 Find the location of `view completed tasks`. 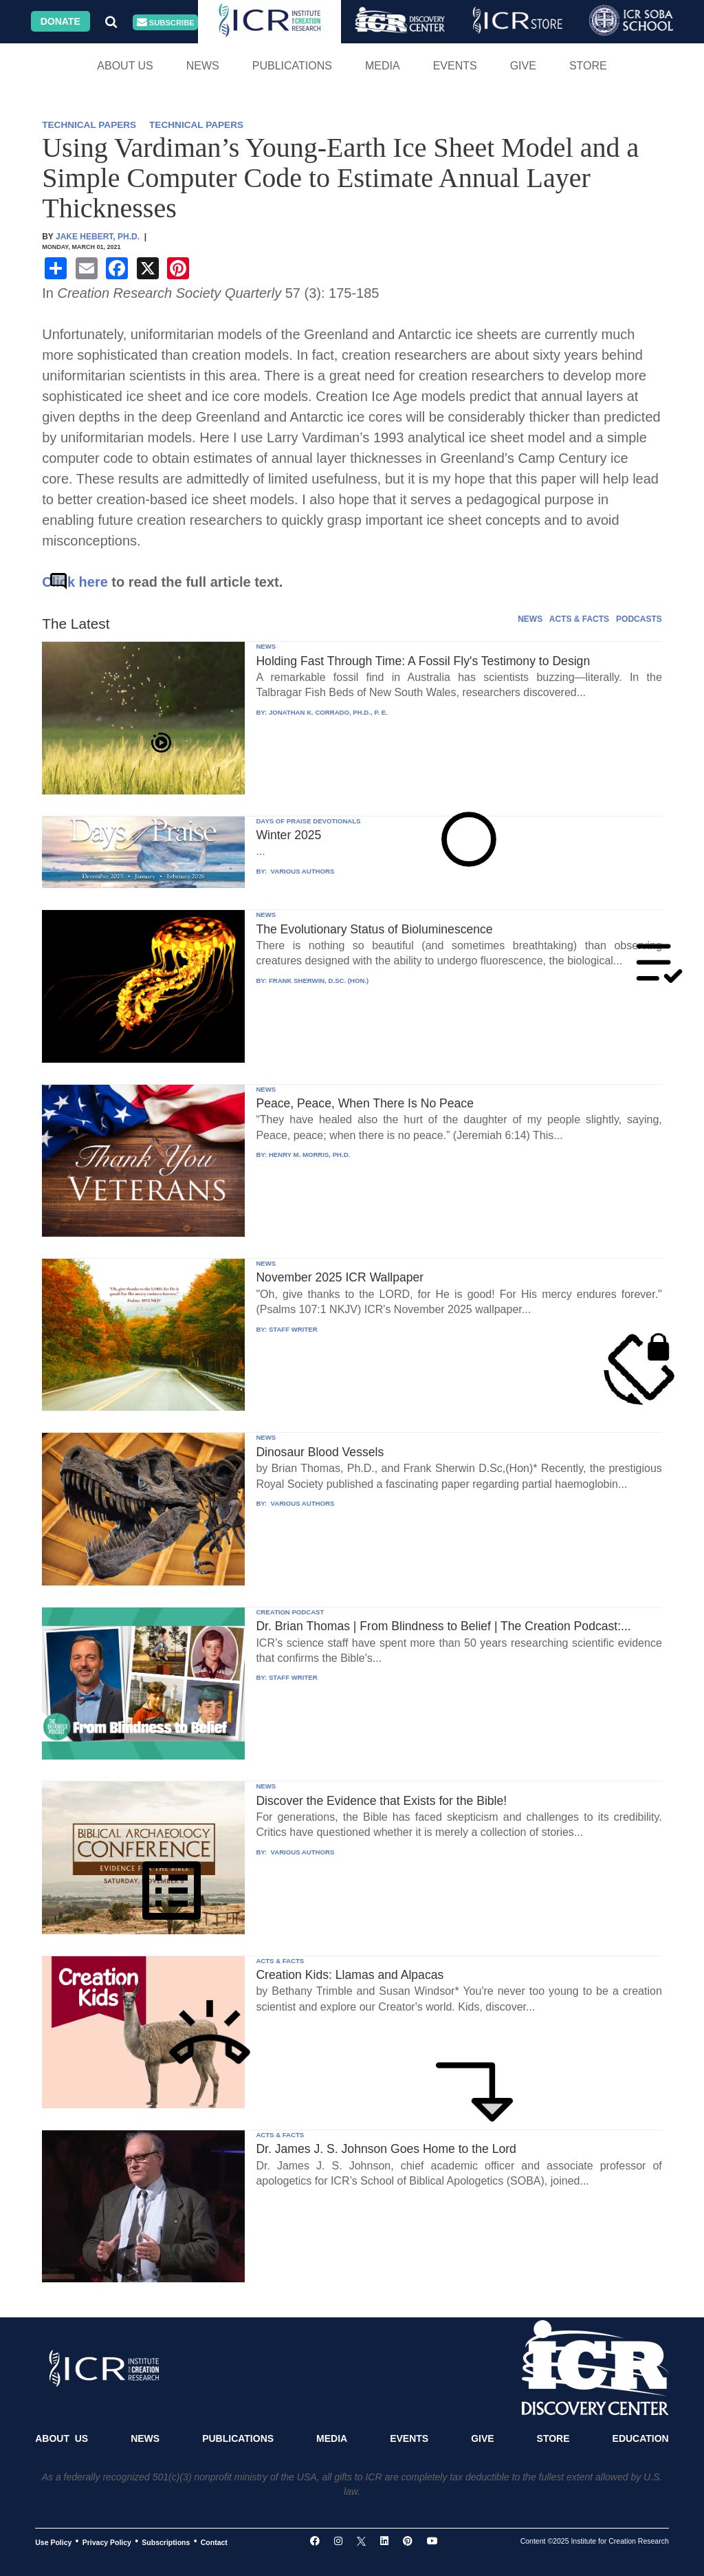

view completed tasks is located at coordinates (659, 962).